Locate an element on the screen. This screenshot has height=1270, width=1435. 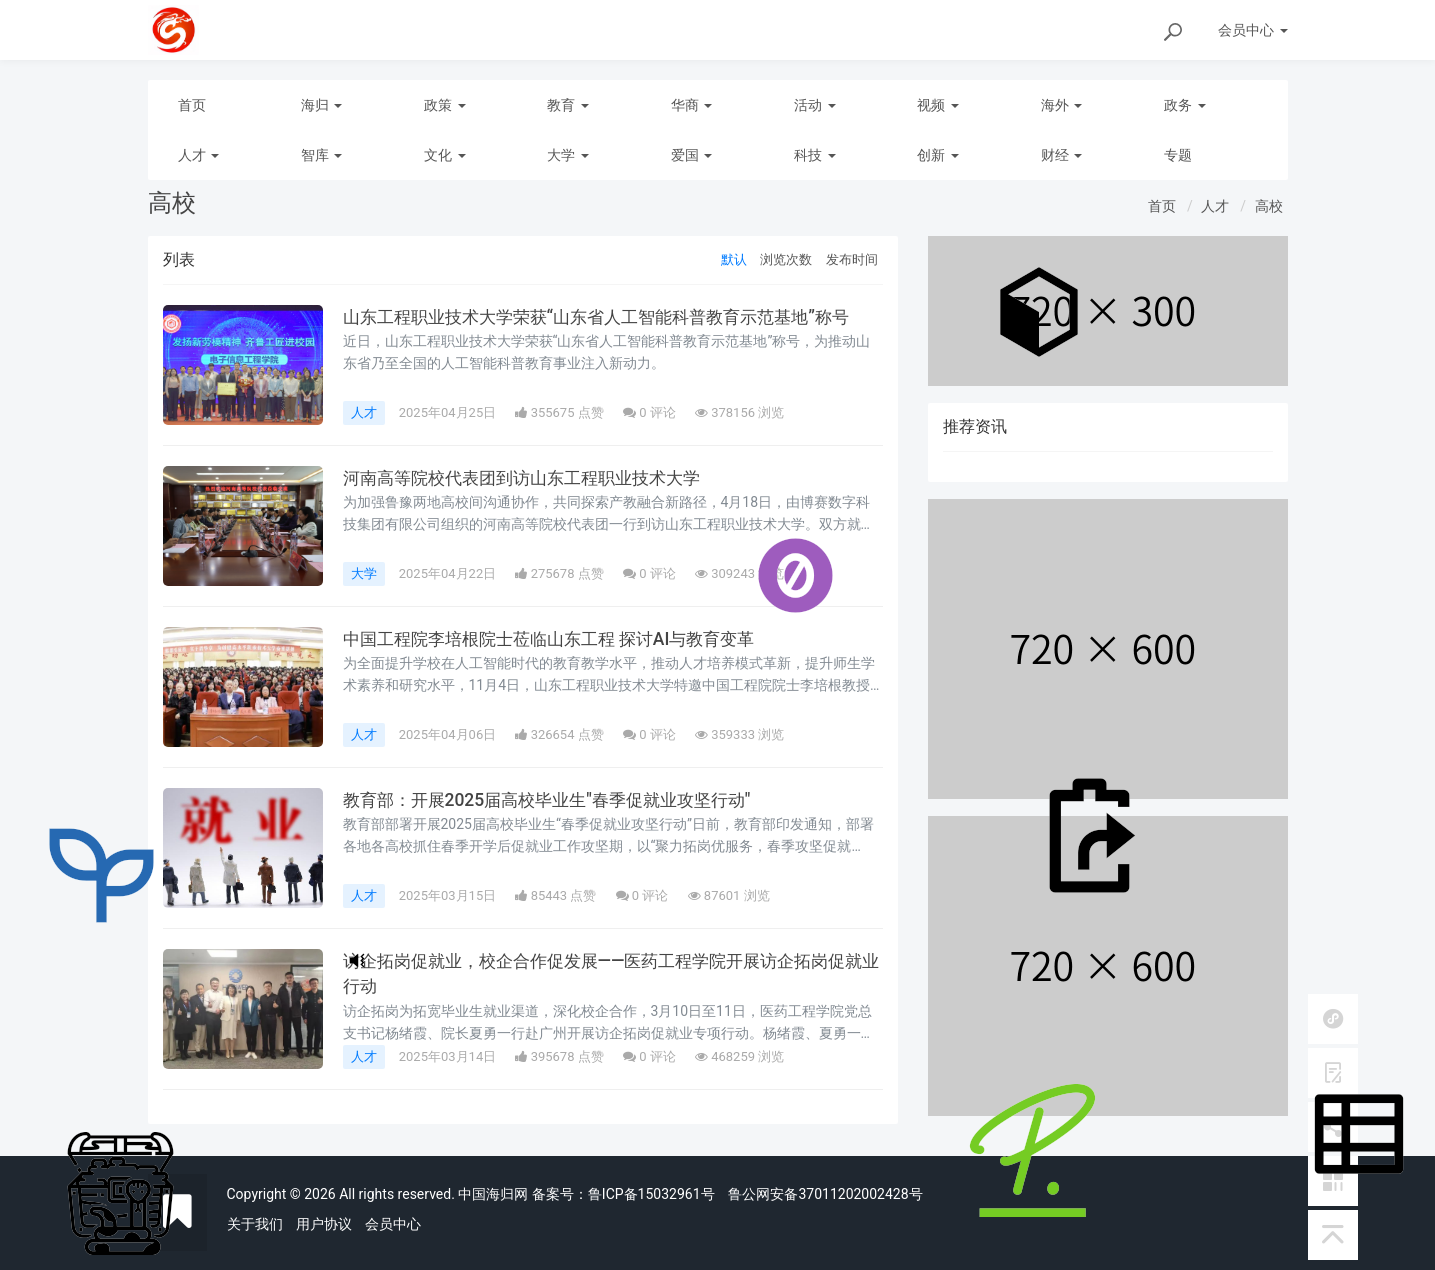
set device to vibrate mode is located at coordinates (357, 960).